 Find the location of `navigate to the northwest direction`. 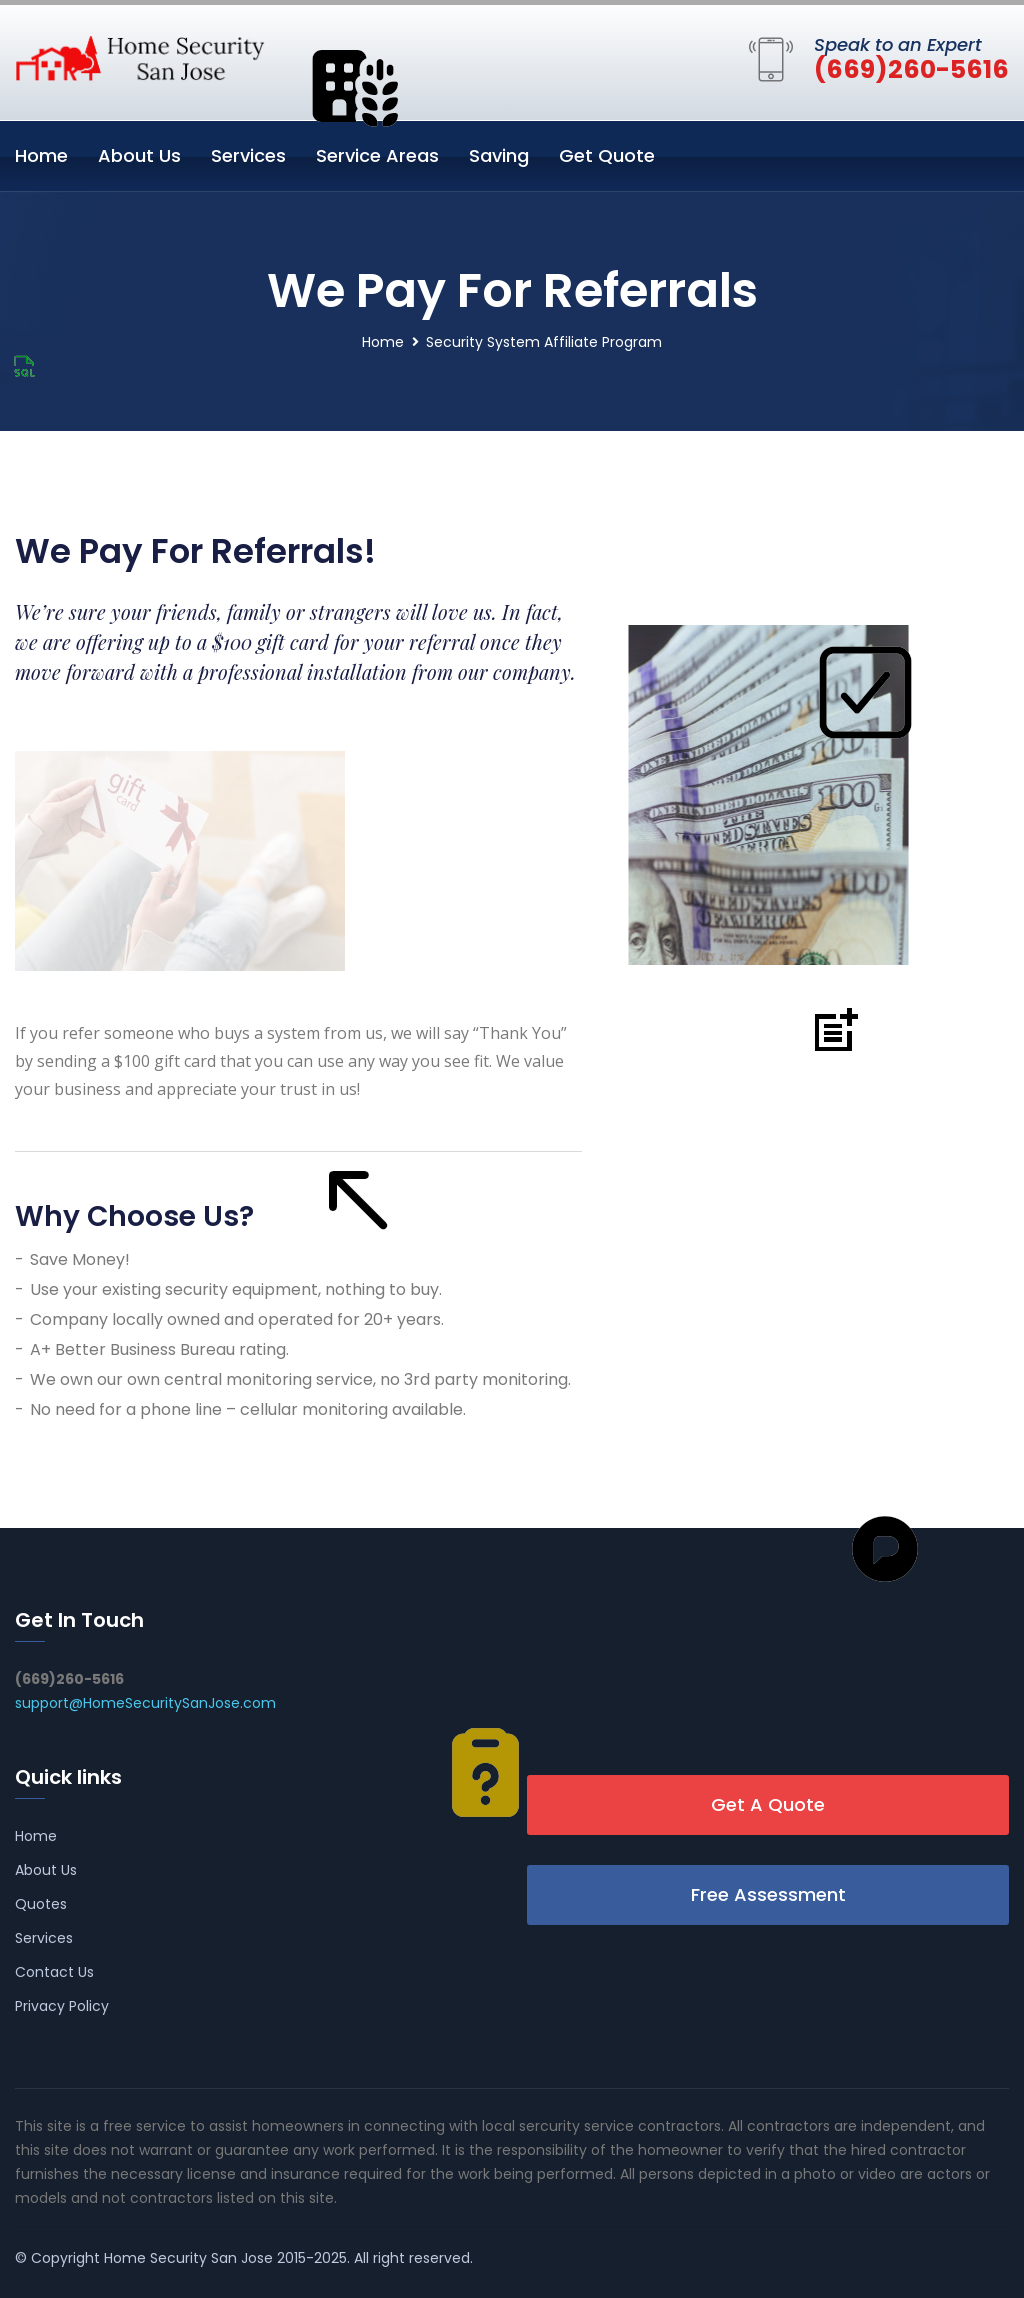

navigate to the northwest direction is located at coordinates (357, 1199).